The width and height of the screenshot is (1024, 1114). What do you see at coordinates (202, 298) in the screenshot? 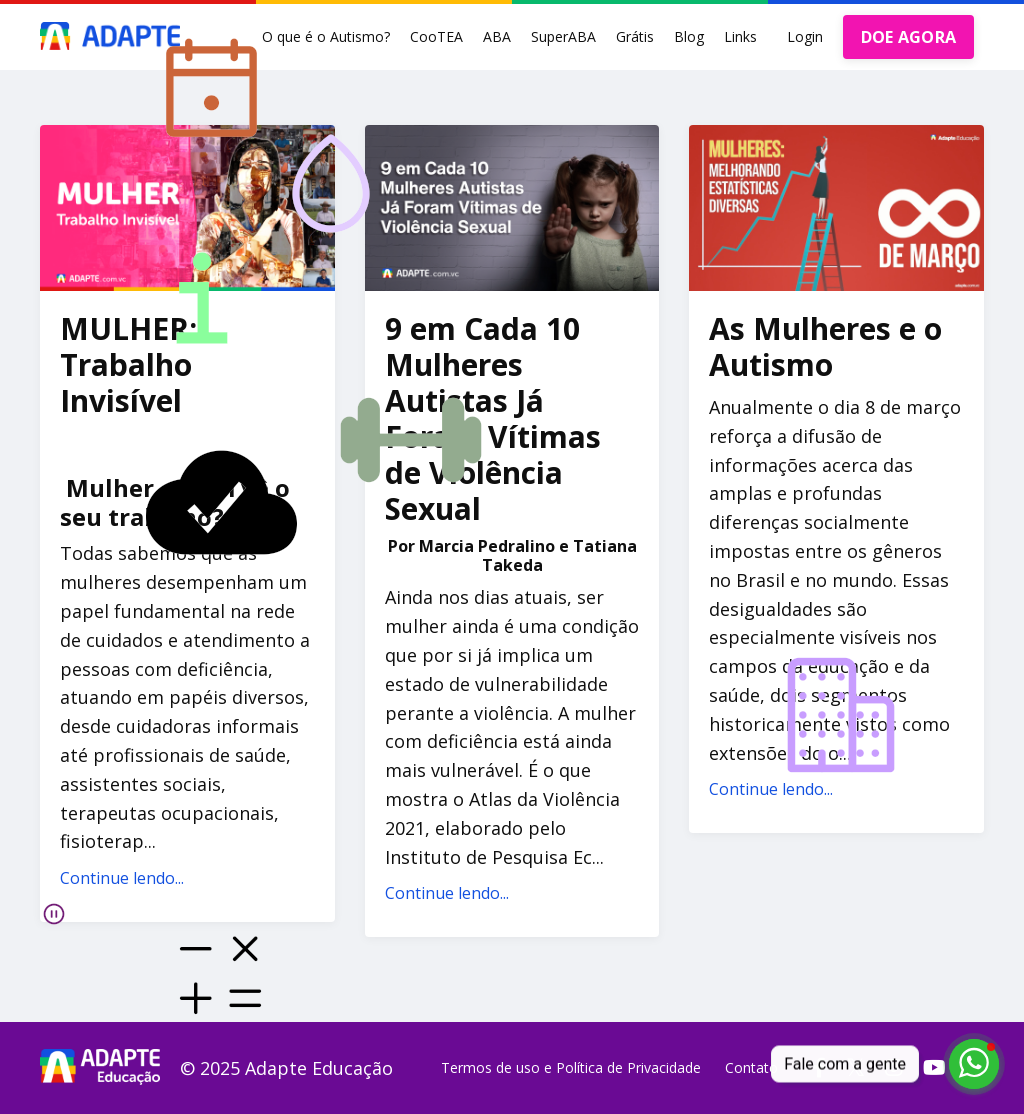
I see `view more information or details` at bounding box center [202, 298].